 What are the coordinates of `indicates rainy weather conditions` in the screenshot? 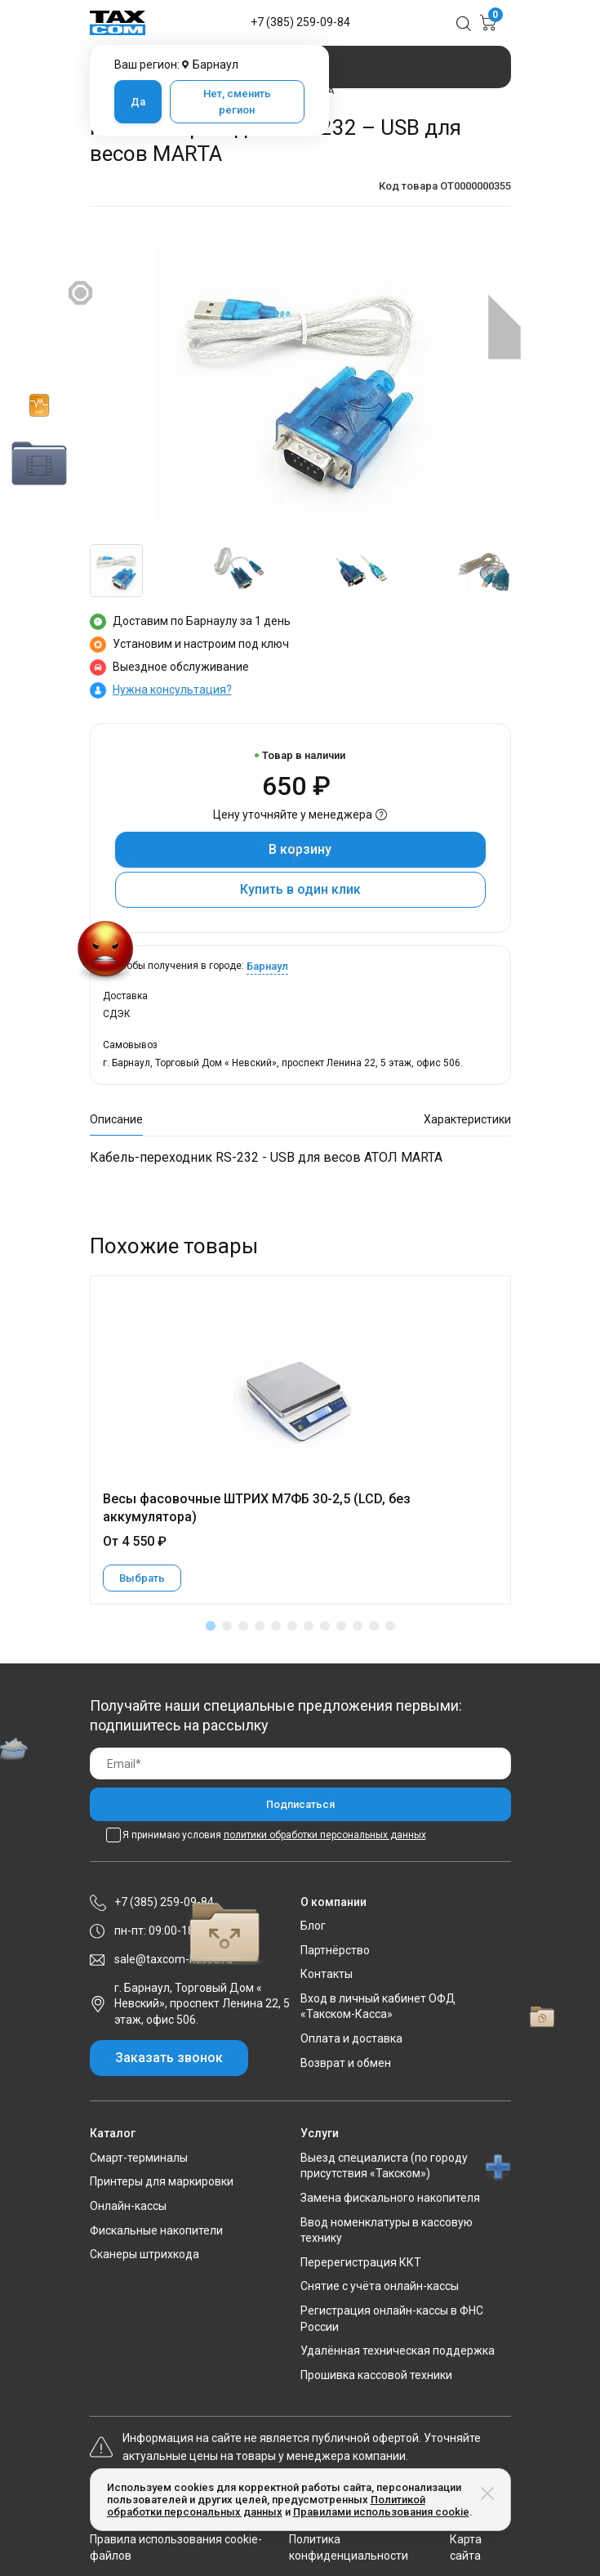 It's located at (14, 1747).